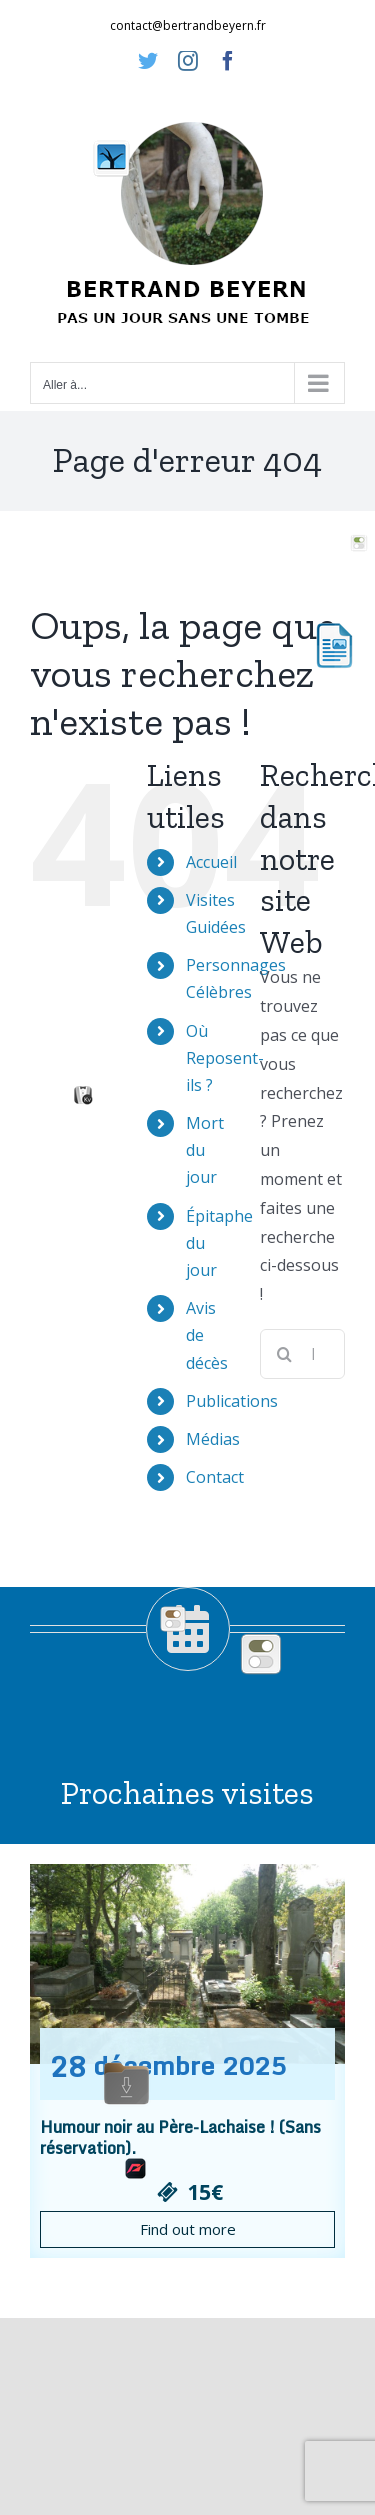 This screenshot has width=375, height=2515. I want to click on open kvantum theme manager, so click(83, 1095).